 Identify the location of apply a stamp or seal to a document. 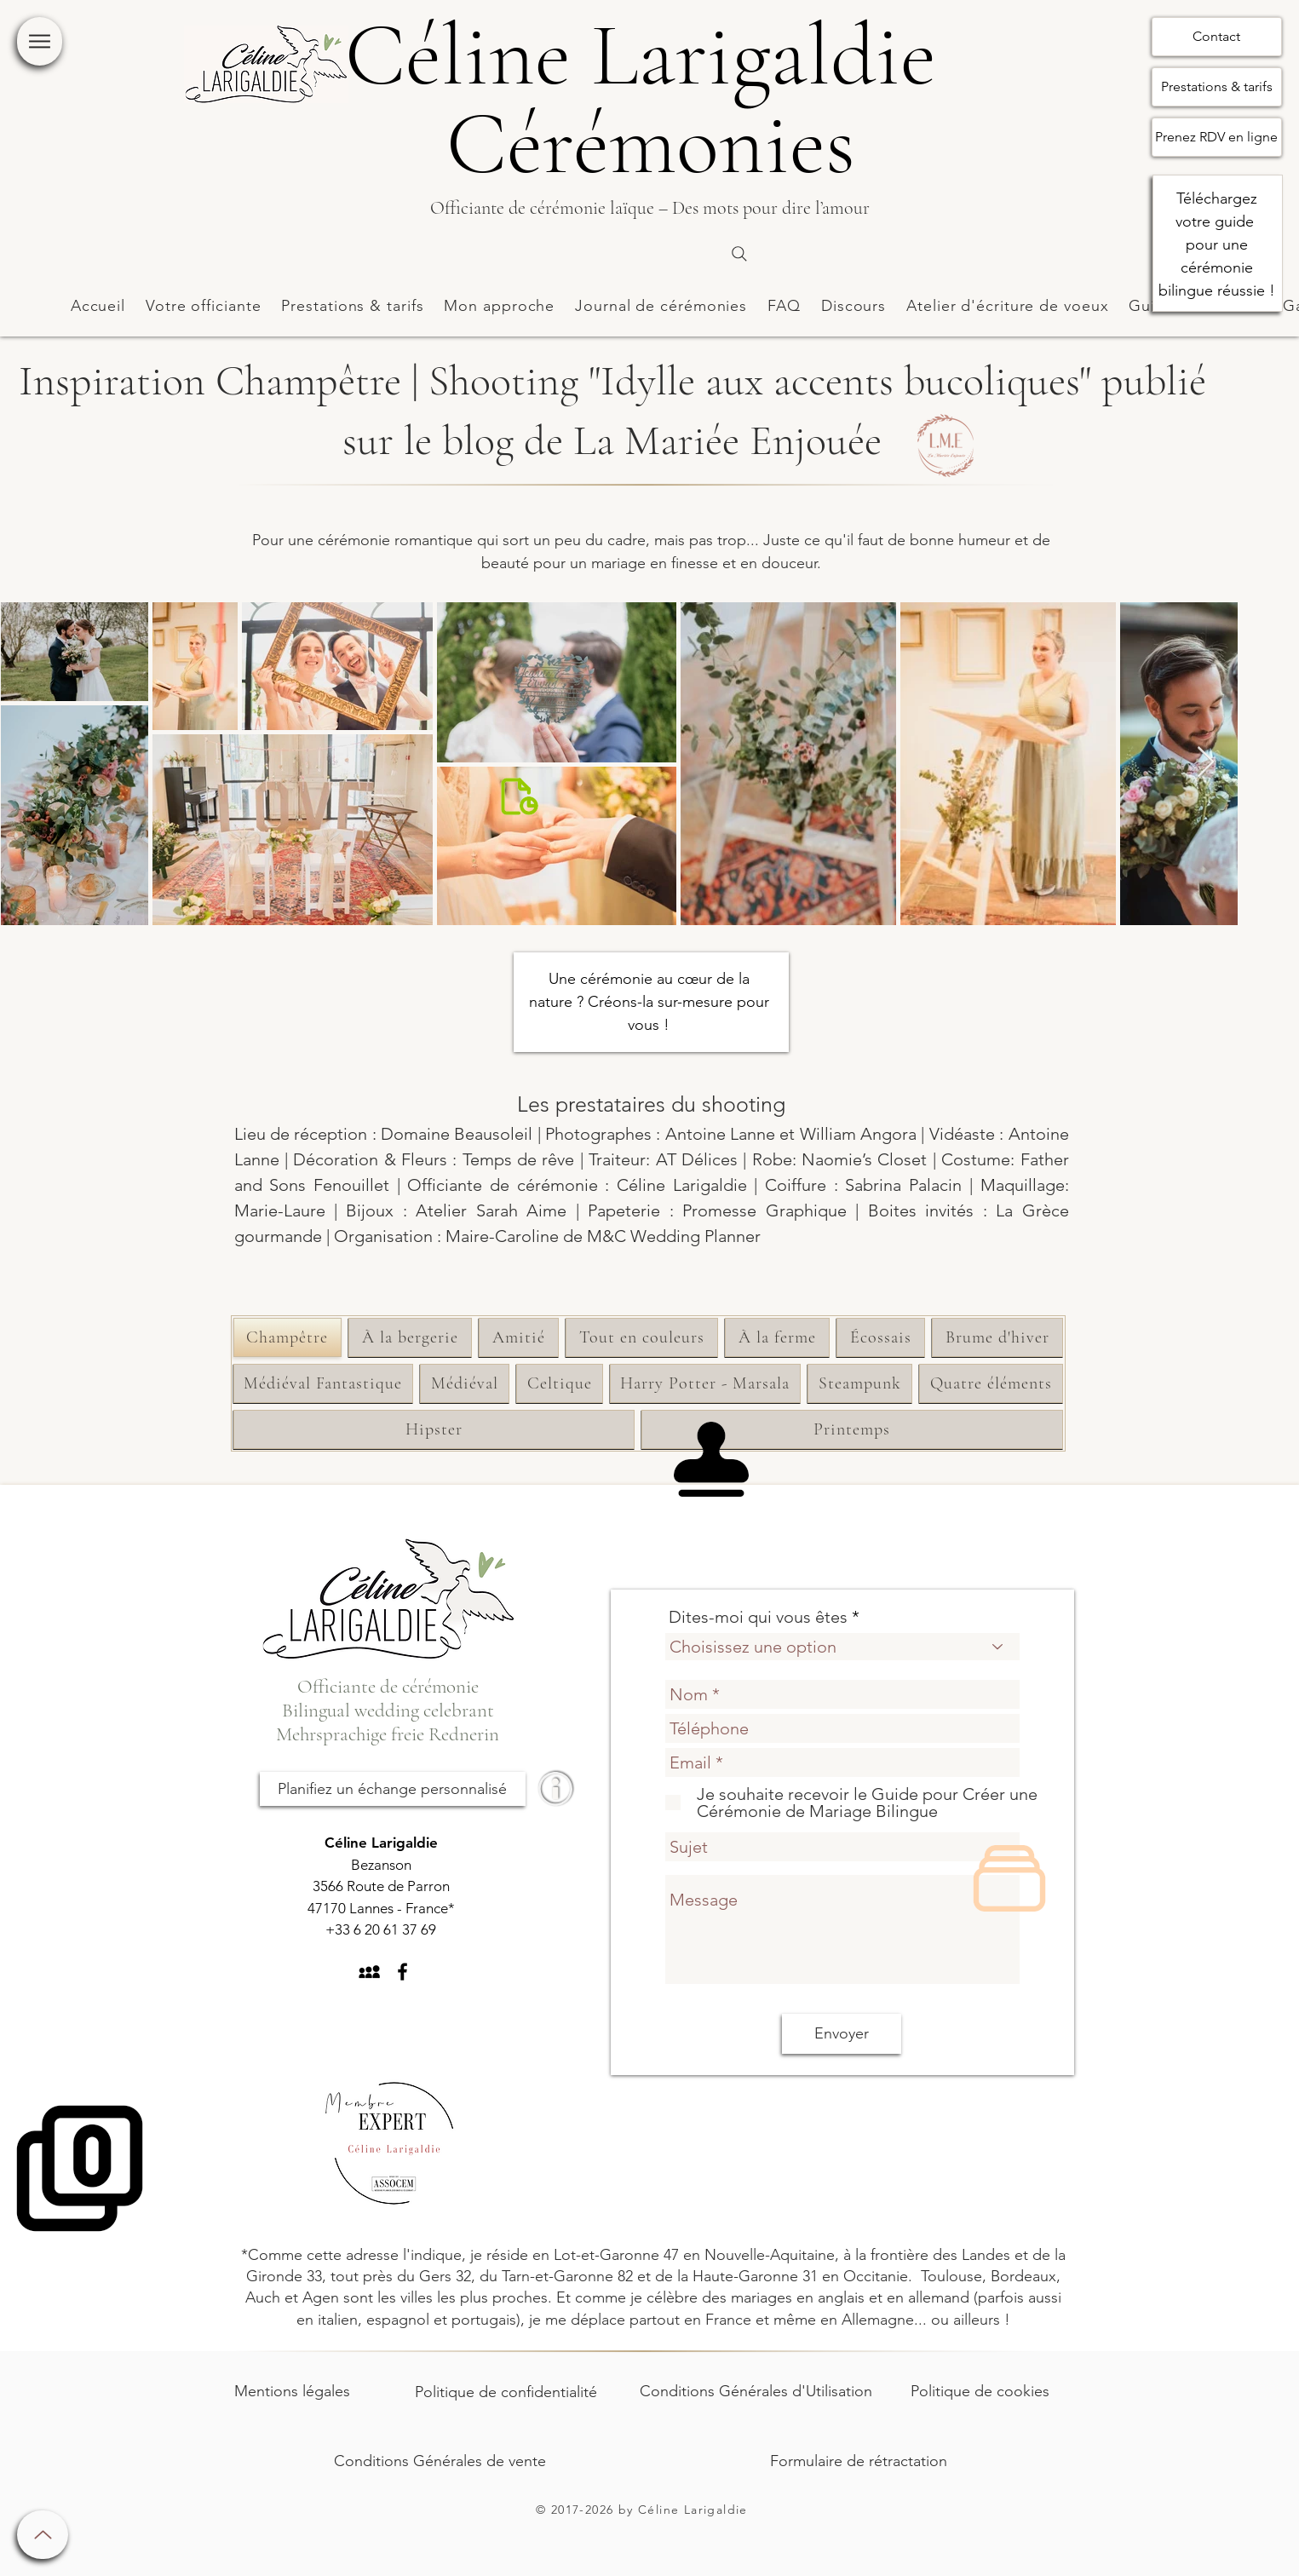
(711, 1459).